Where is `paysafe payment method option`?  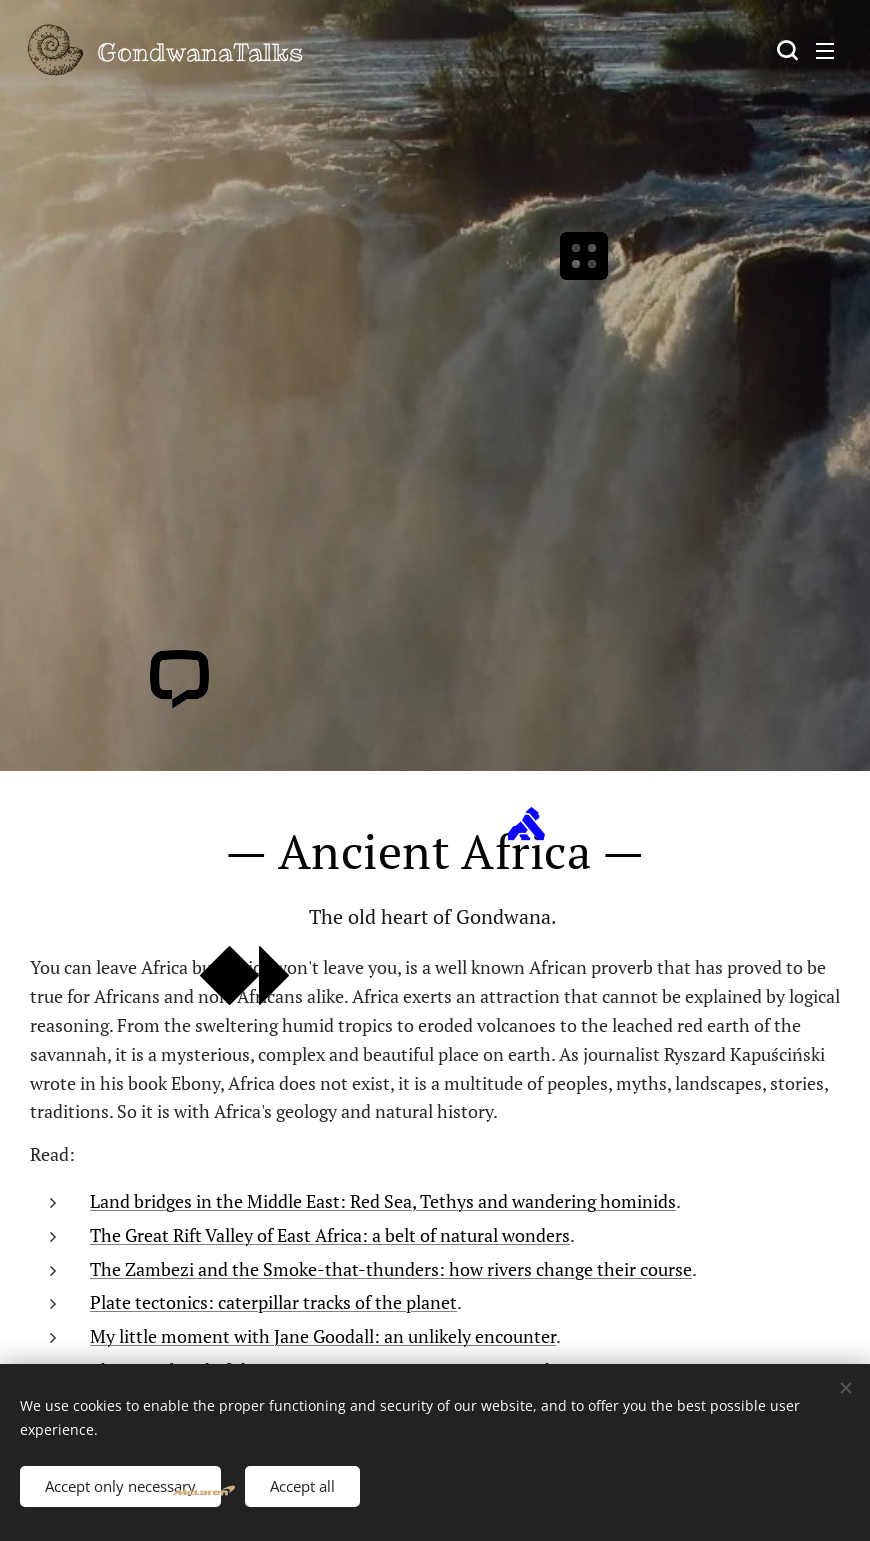
paysafe payment method option is located at coordinates (244, 975).